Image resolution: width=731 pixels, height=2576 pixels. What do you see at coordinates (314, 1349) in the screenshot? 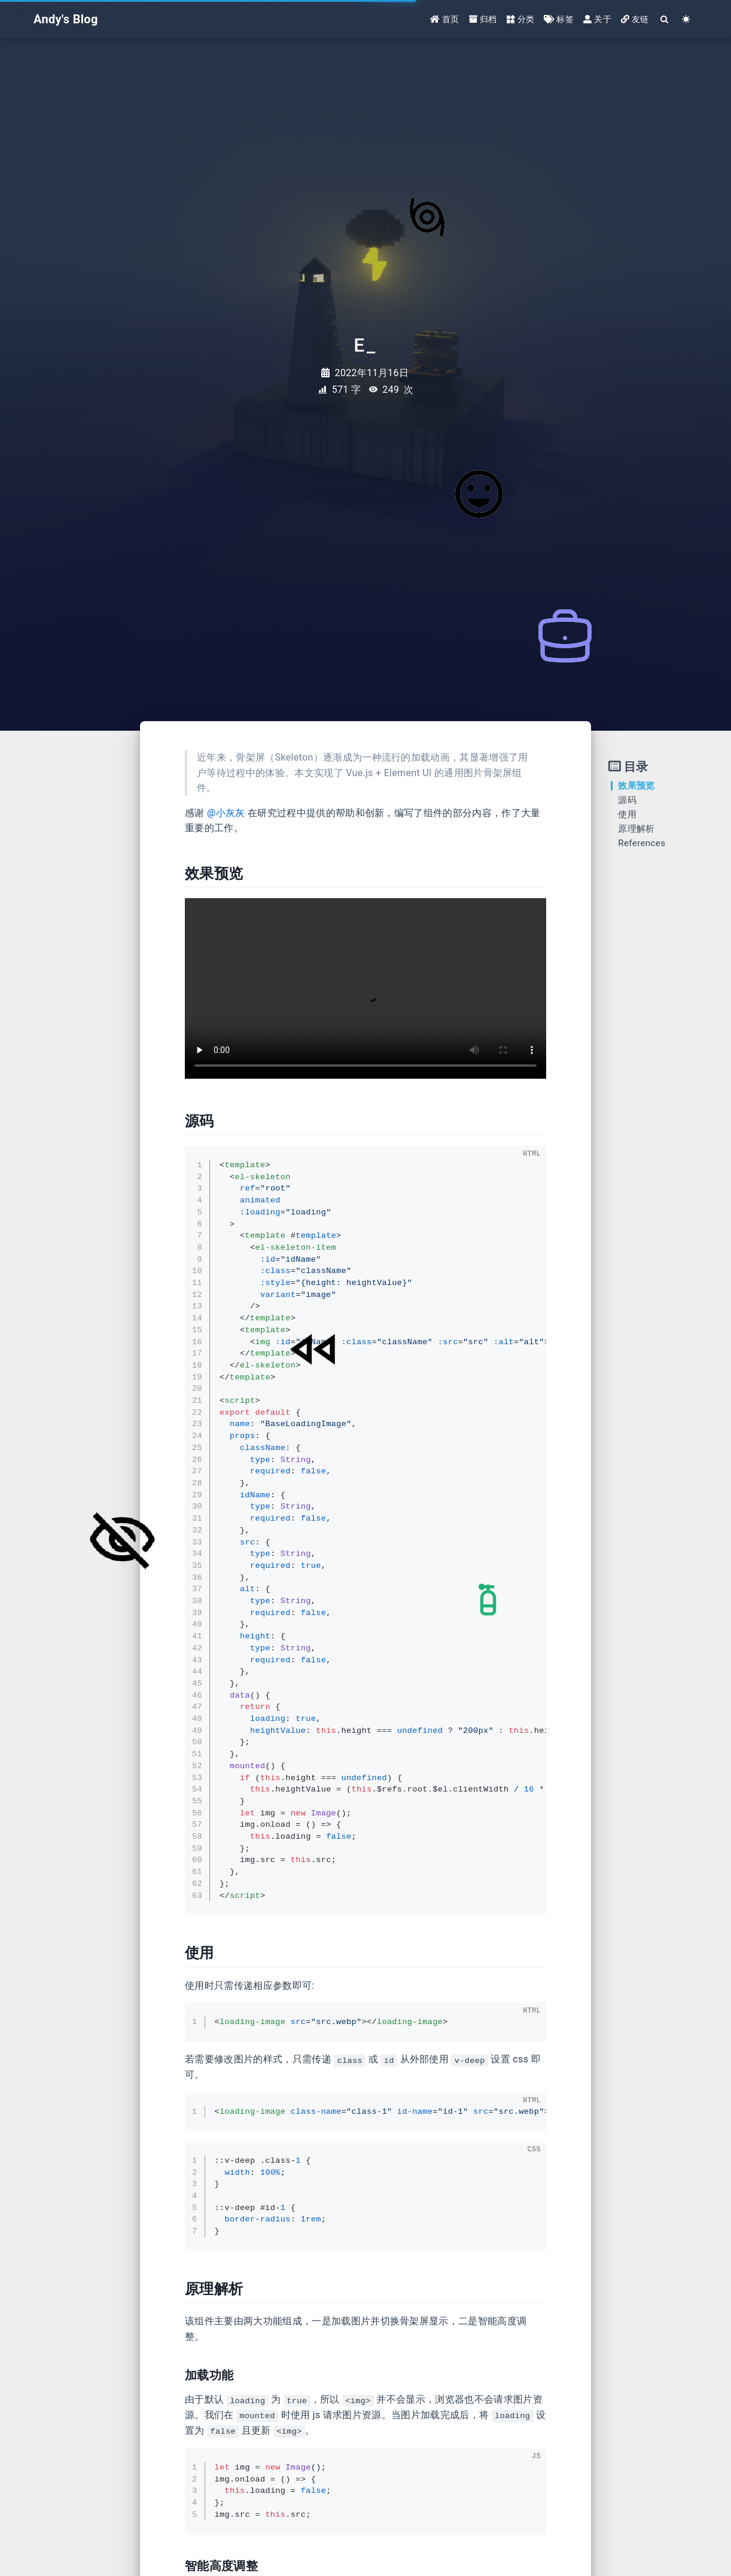
I see `rewind media playback` at bounding box center [314, 1349].